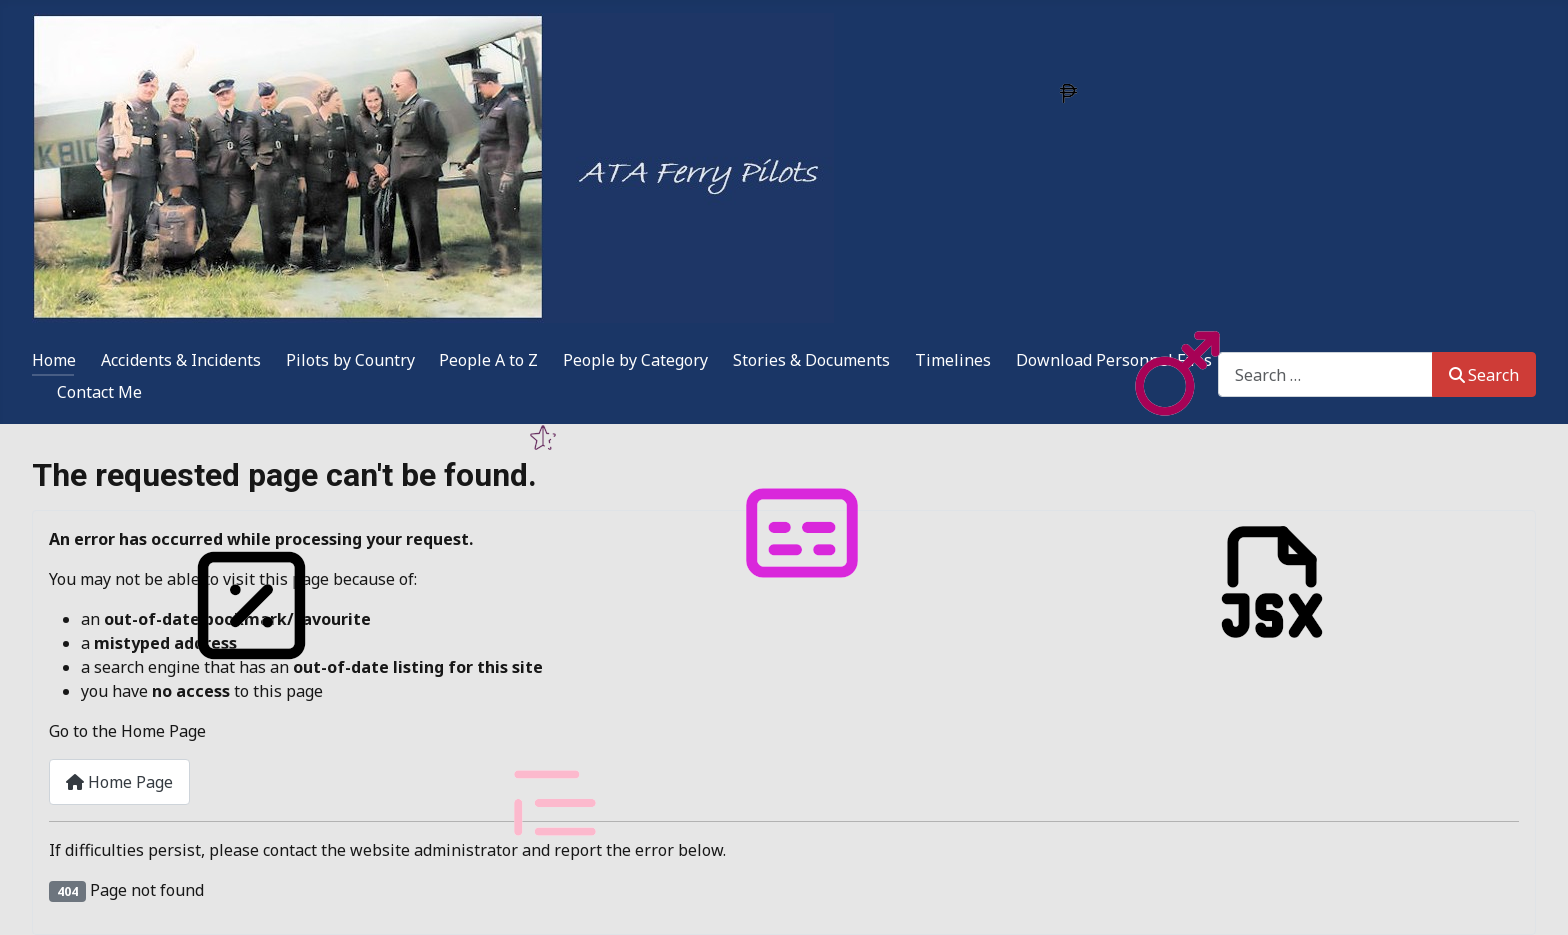 This screenshot has width=1568, height=935. Describe the element at coordinates (251, 605) in the screenshot. I see `view discount or percentage-based pricing` at that location.